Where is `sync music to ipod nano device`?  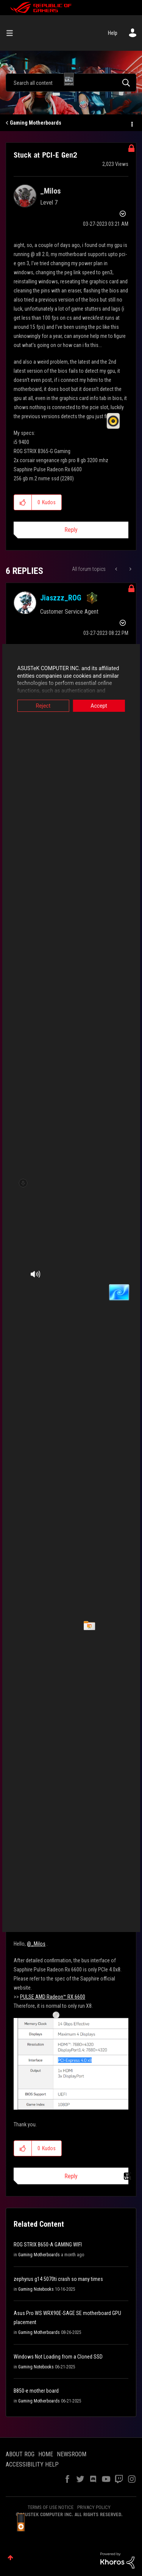 sync music to ipod nano device is located at coordinates (21, 2523).